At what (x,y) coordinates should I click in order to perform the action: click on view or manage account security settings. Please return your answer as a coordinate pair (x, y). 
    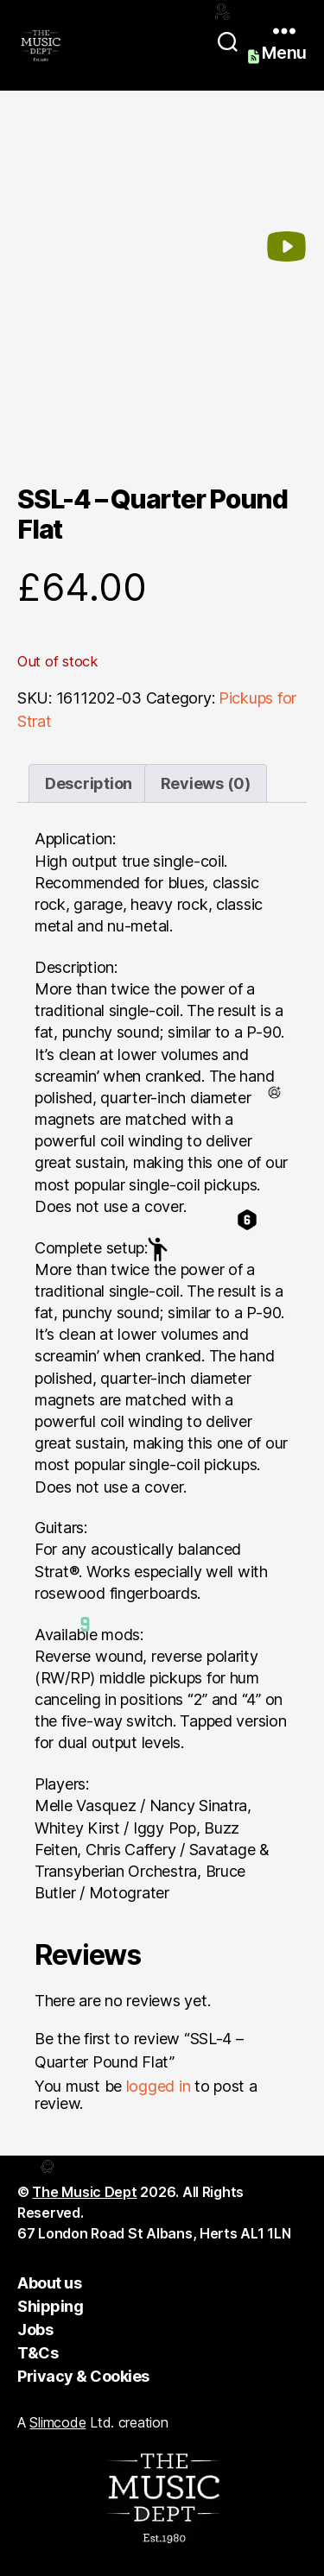
    Looking at the image, I should click on (221, 11).